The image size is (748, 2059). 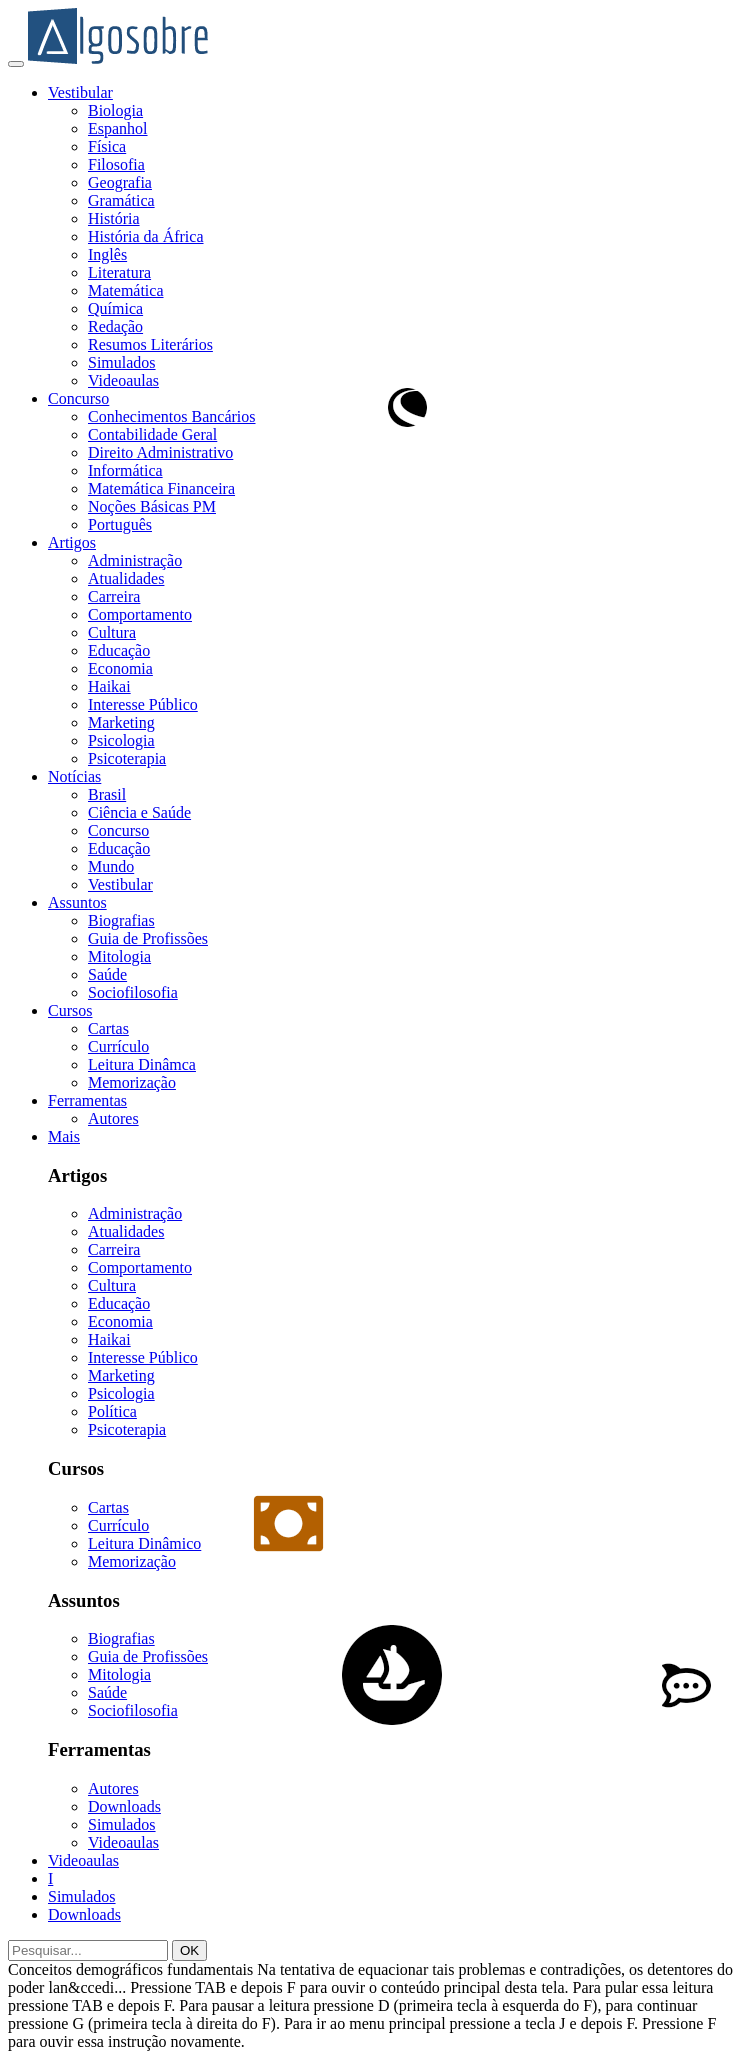 What do you see at coordinates (392, 1675) in the screenshot?
I see `open the OpenSea NFT marketplace` at bounding box center [392, 1675].